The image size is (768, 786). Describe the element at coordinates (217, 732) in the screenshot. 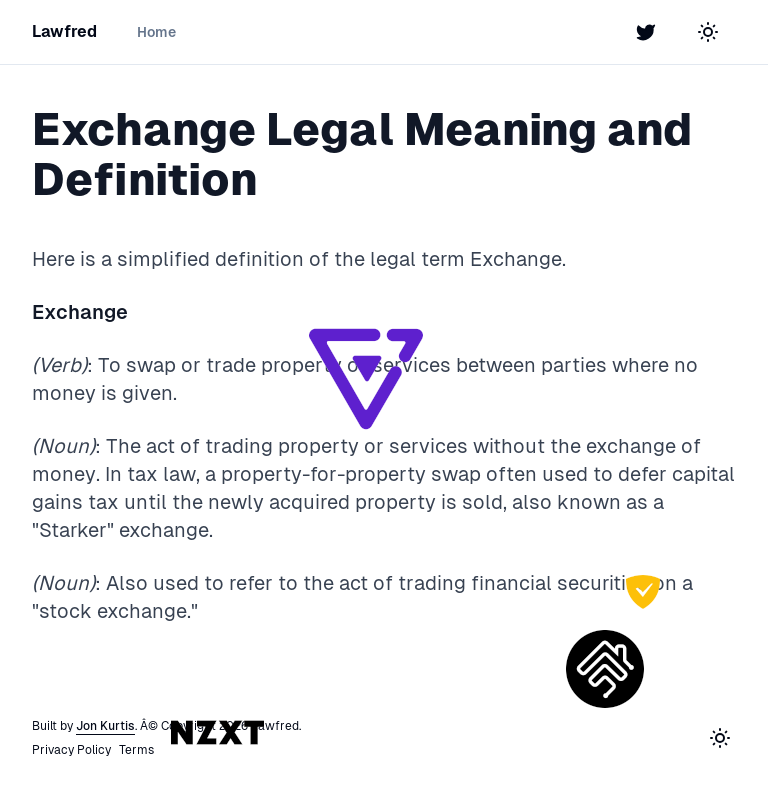

I see `NZXT brand logo` at that location.